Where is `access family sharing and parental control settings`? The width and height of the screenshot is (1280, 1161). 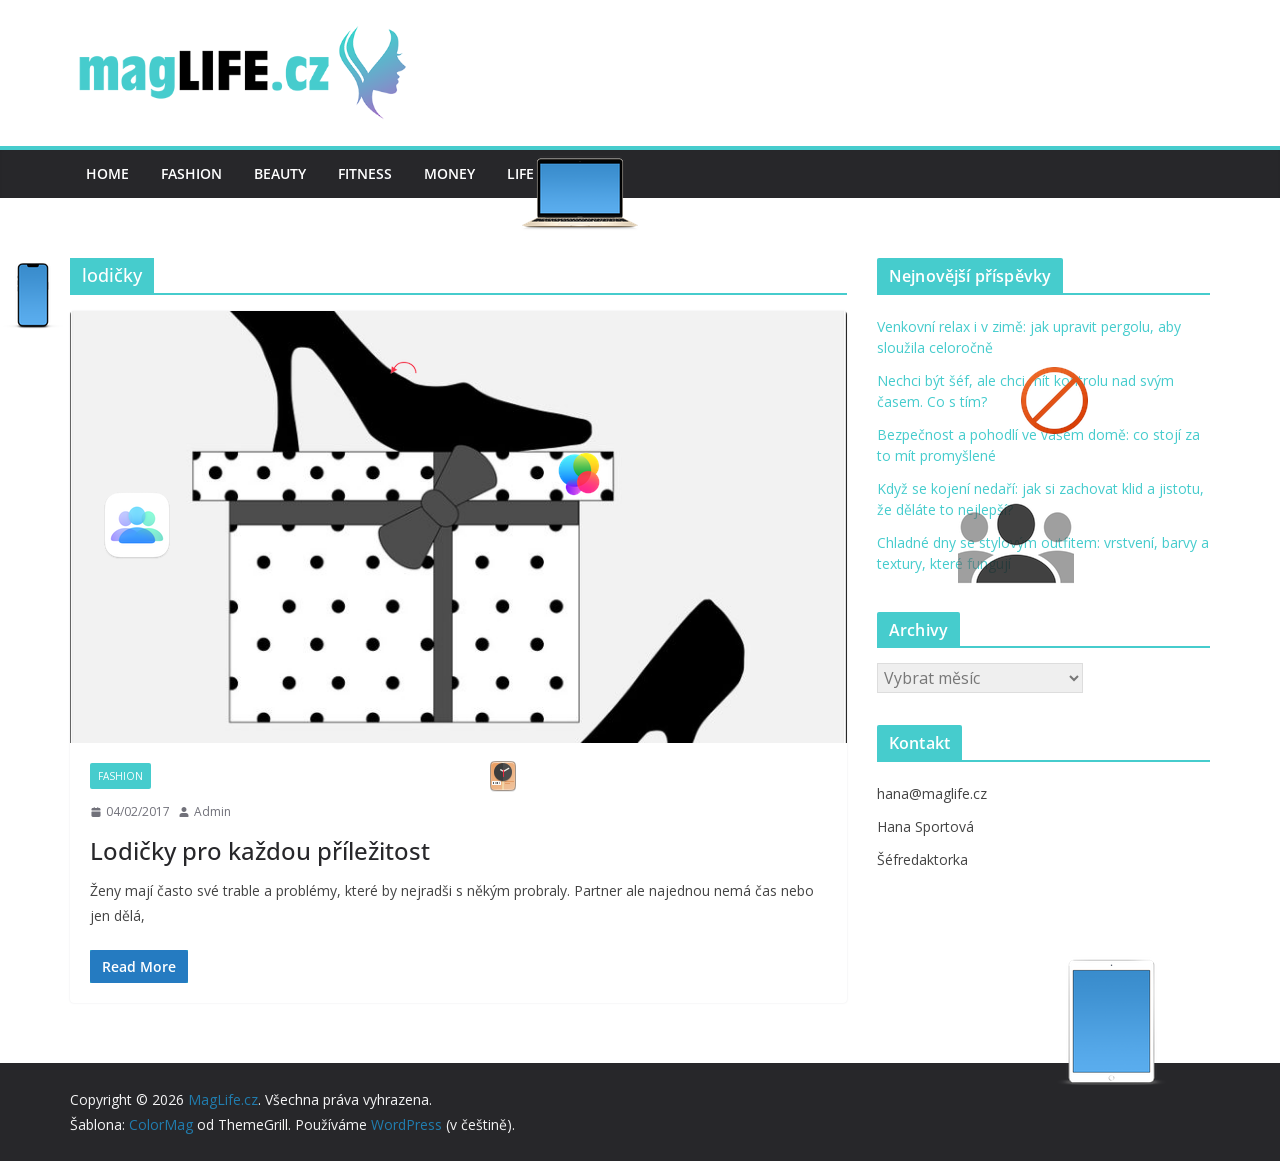 access family sharing and parental control settings is located at coordinates (137, 525).